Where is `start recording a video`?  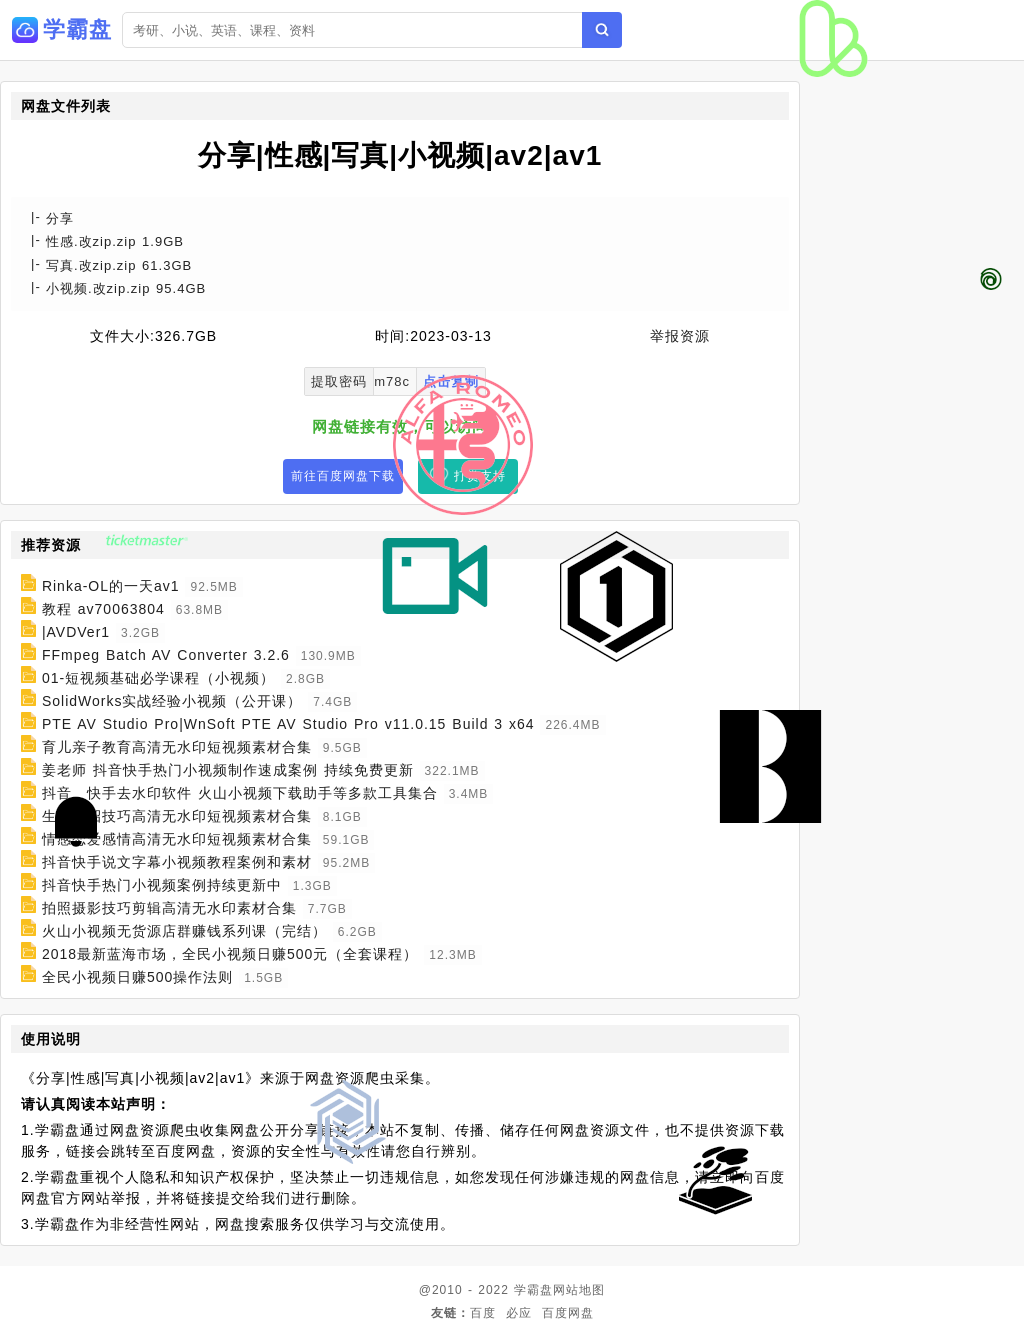
start recording a video is located at coordinates (435, 576).